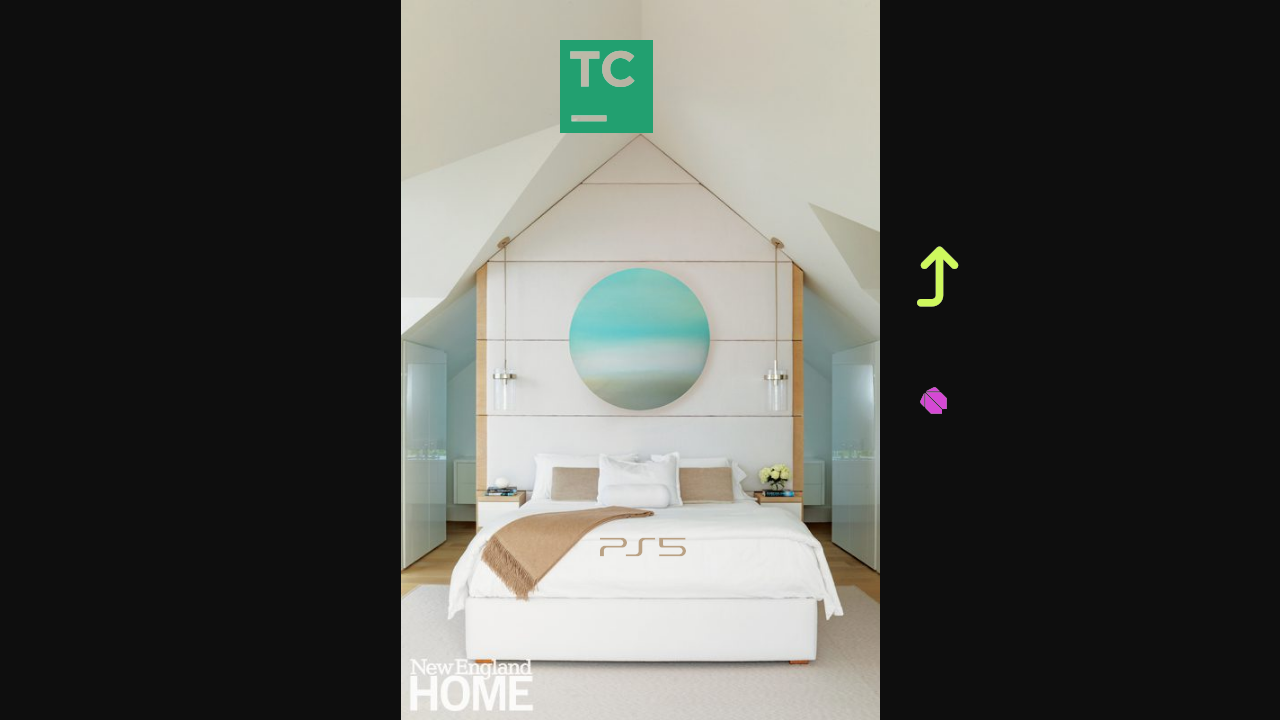  I want to click on open teamcity build server, so click(606, 86).